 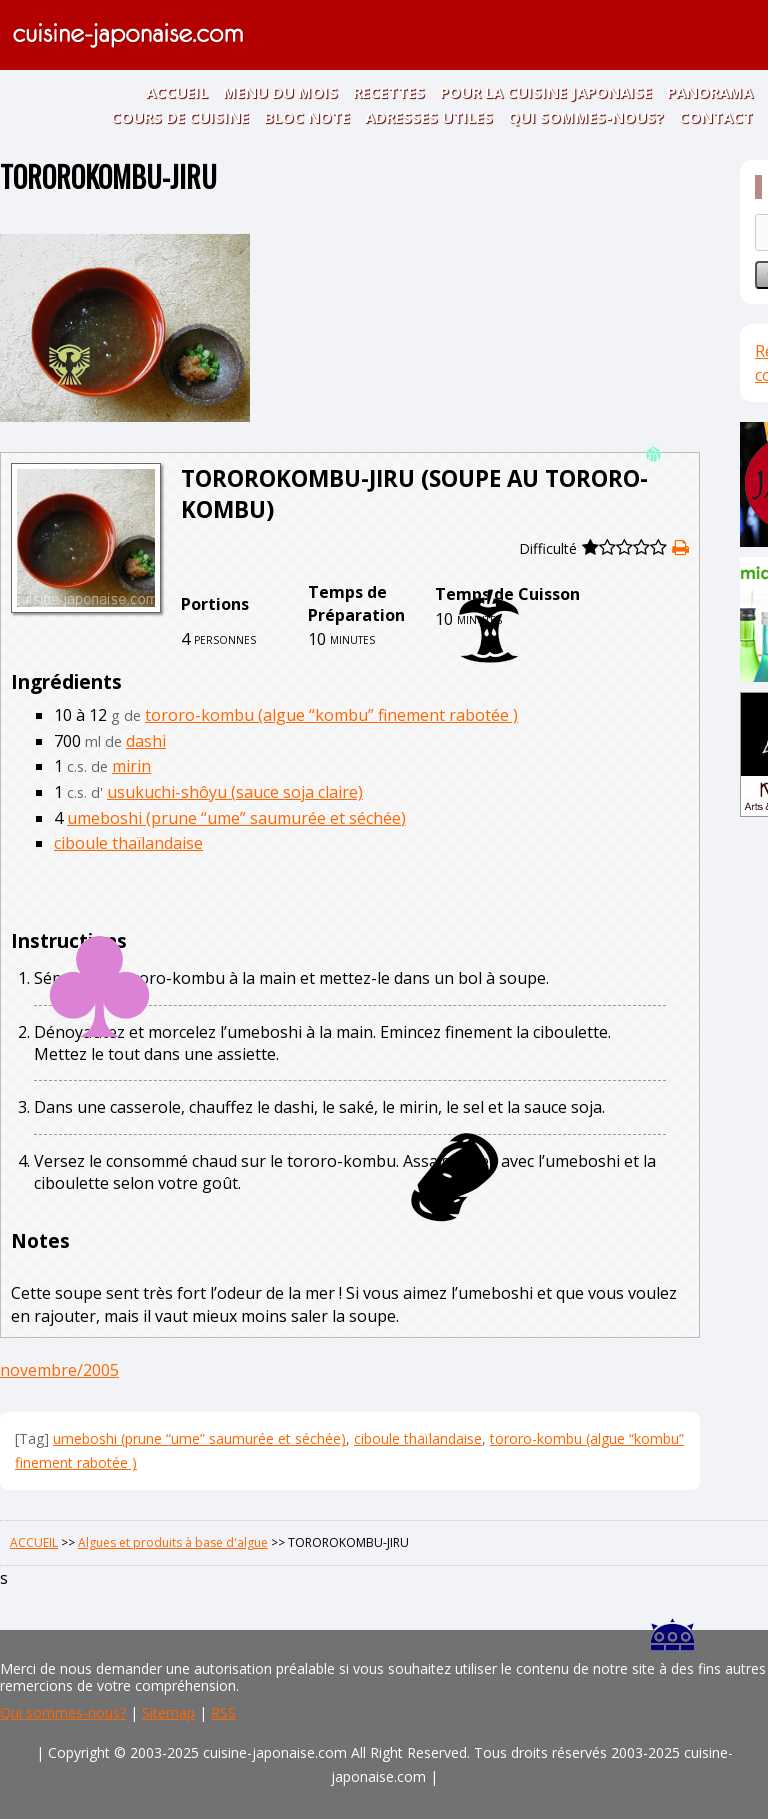 What do you see at coordinates (454, 1177) in the screenshot?
I see `select potato as a game resource or ingredient` at bounding box center [454, 1177].